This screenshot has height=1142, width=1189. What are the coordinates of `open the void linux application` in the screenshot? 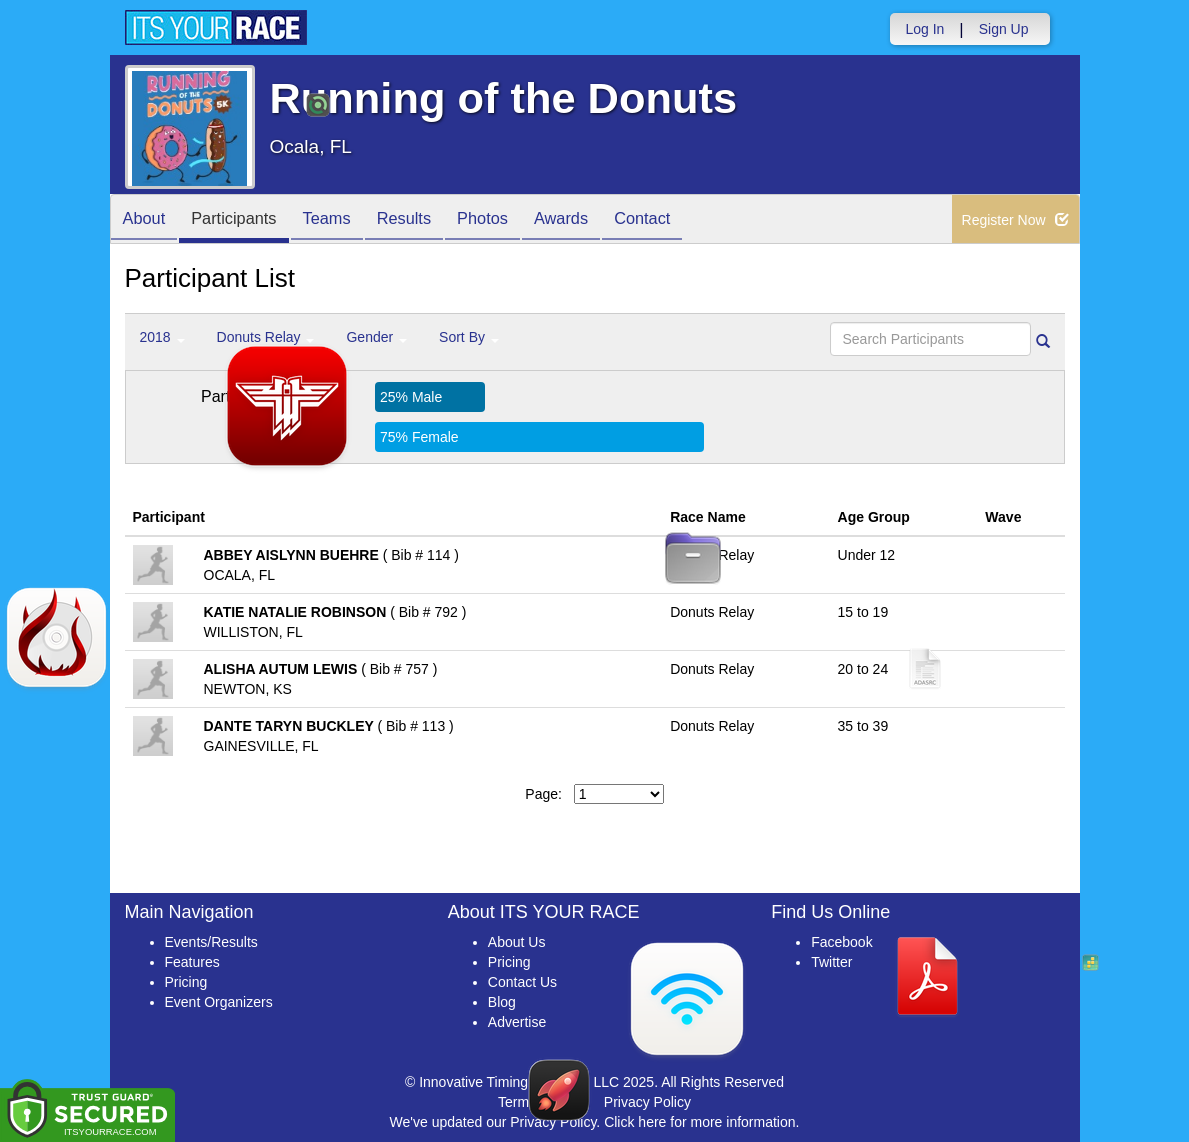 It's located at (318, 105).